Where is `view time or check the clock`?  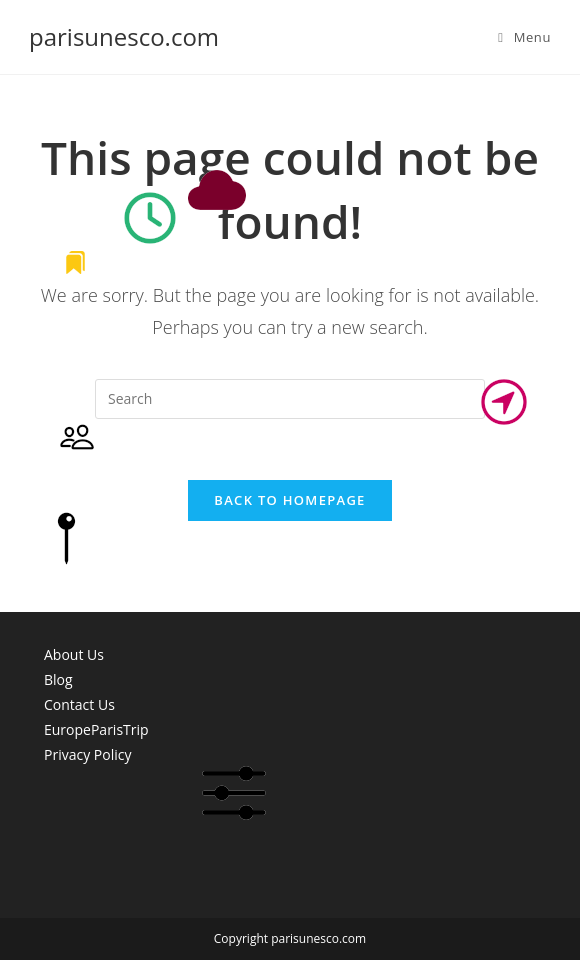 view time or check the clock is located at coordinates (150, 218).